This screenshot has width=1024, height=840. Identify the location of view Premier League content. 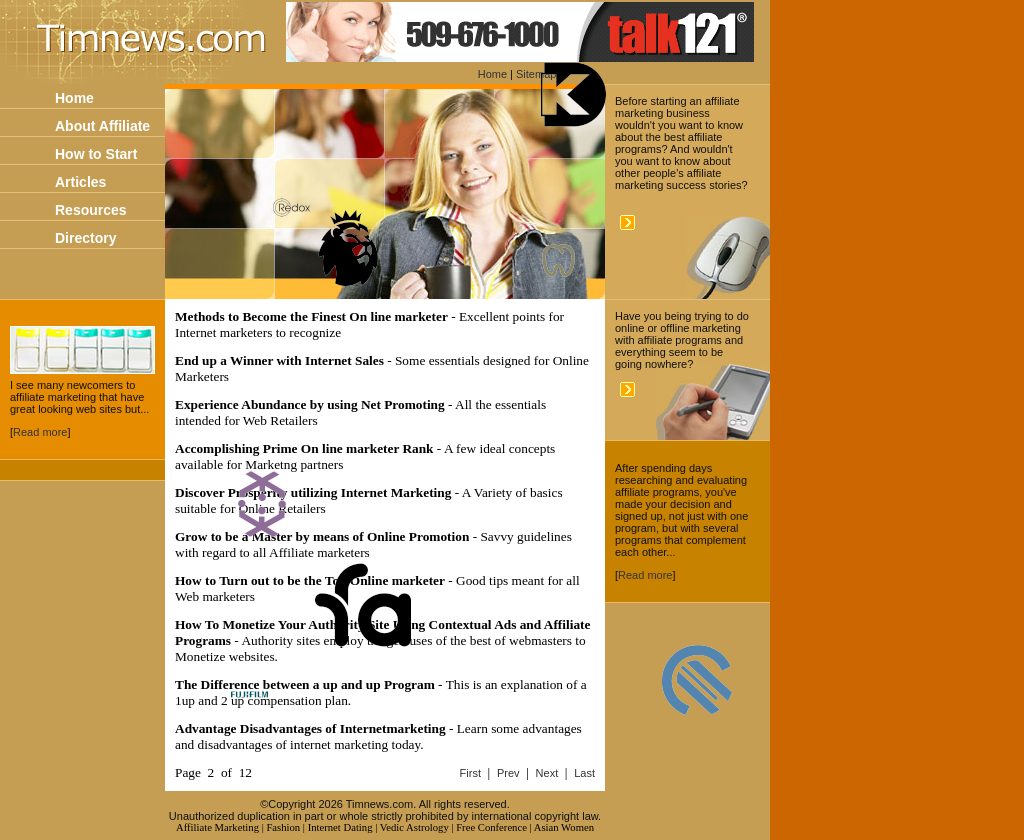
(348, 248).